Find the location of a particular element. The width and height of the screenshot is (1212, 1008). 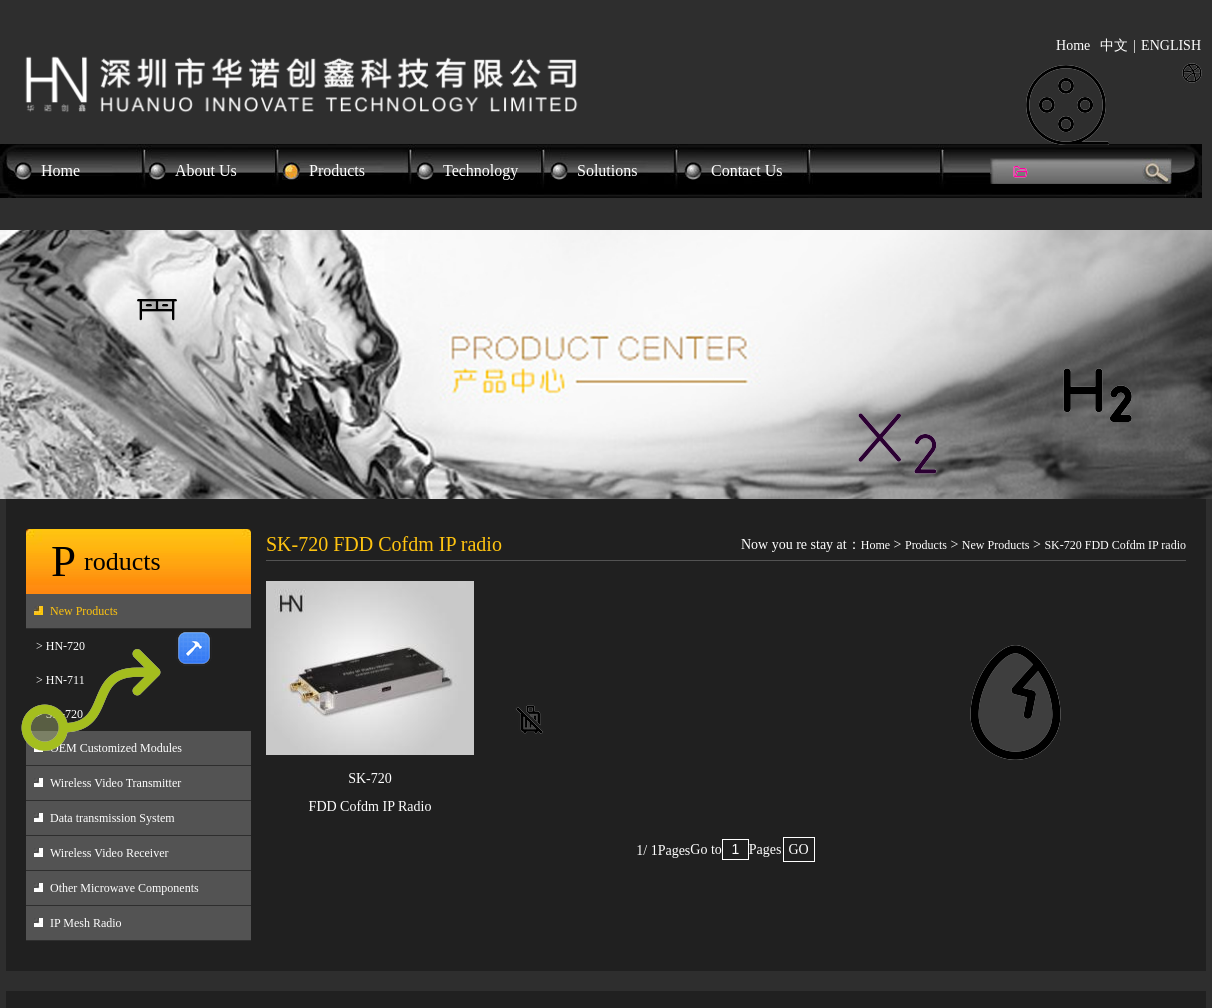

indicates a cracked or broken item is located at coordinates (1015, 702).